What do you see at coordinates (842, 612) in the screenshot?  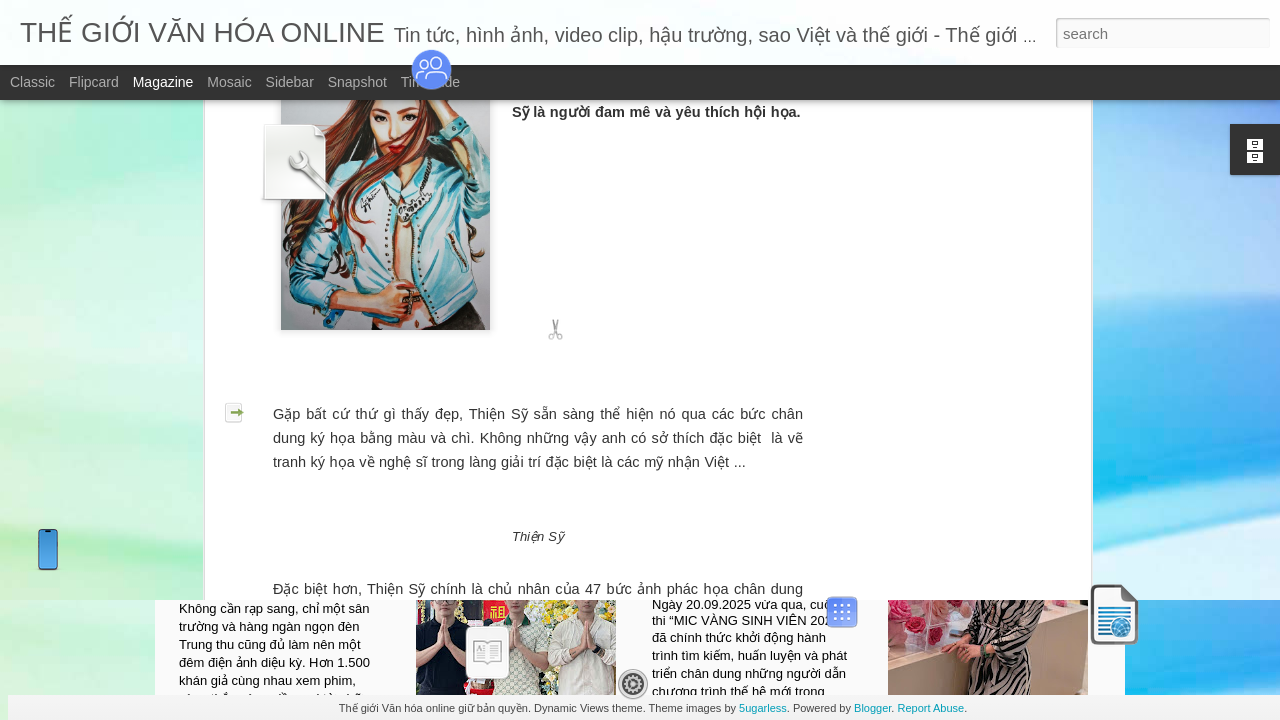 I see `view other applications` at bounding box center [842, 612].